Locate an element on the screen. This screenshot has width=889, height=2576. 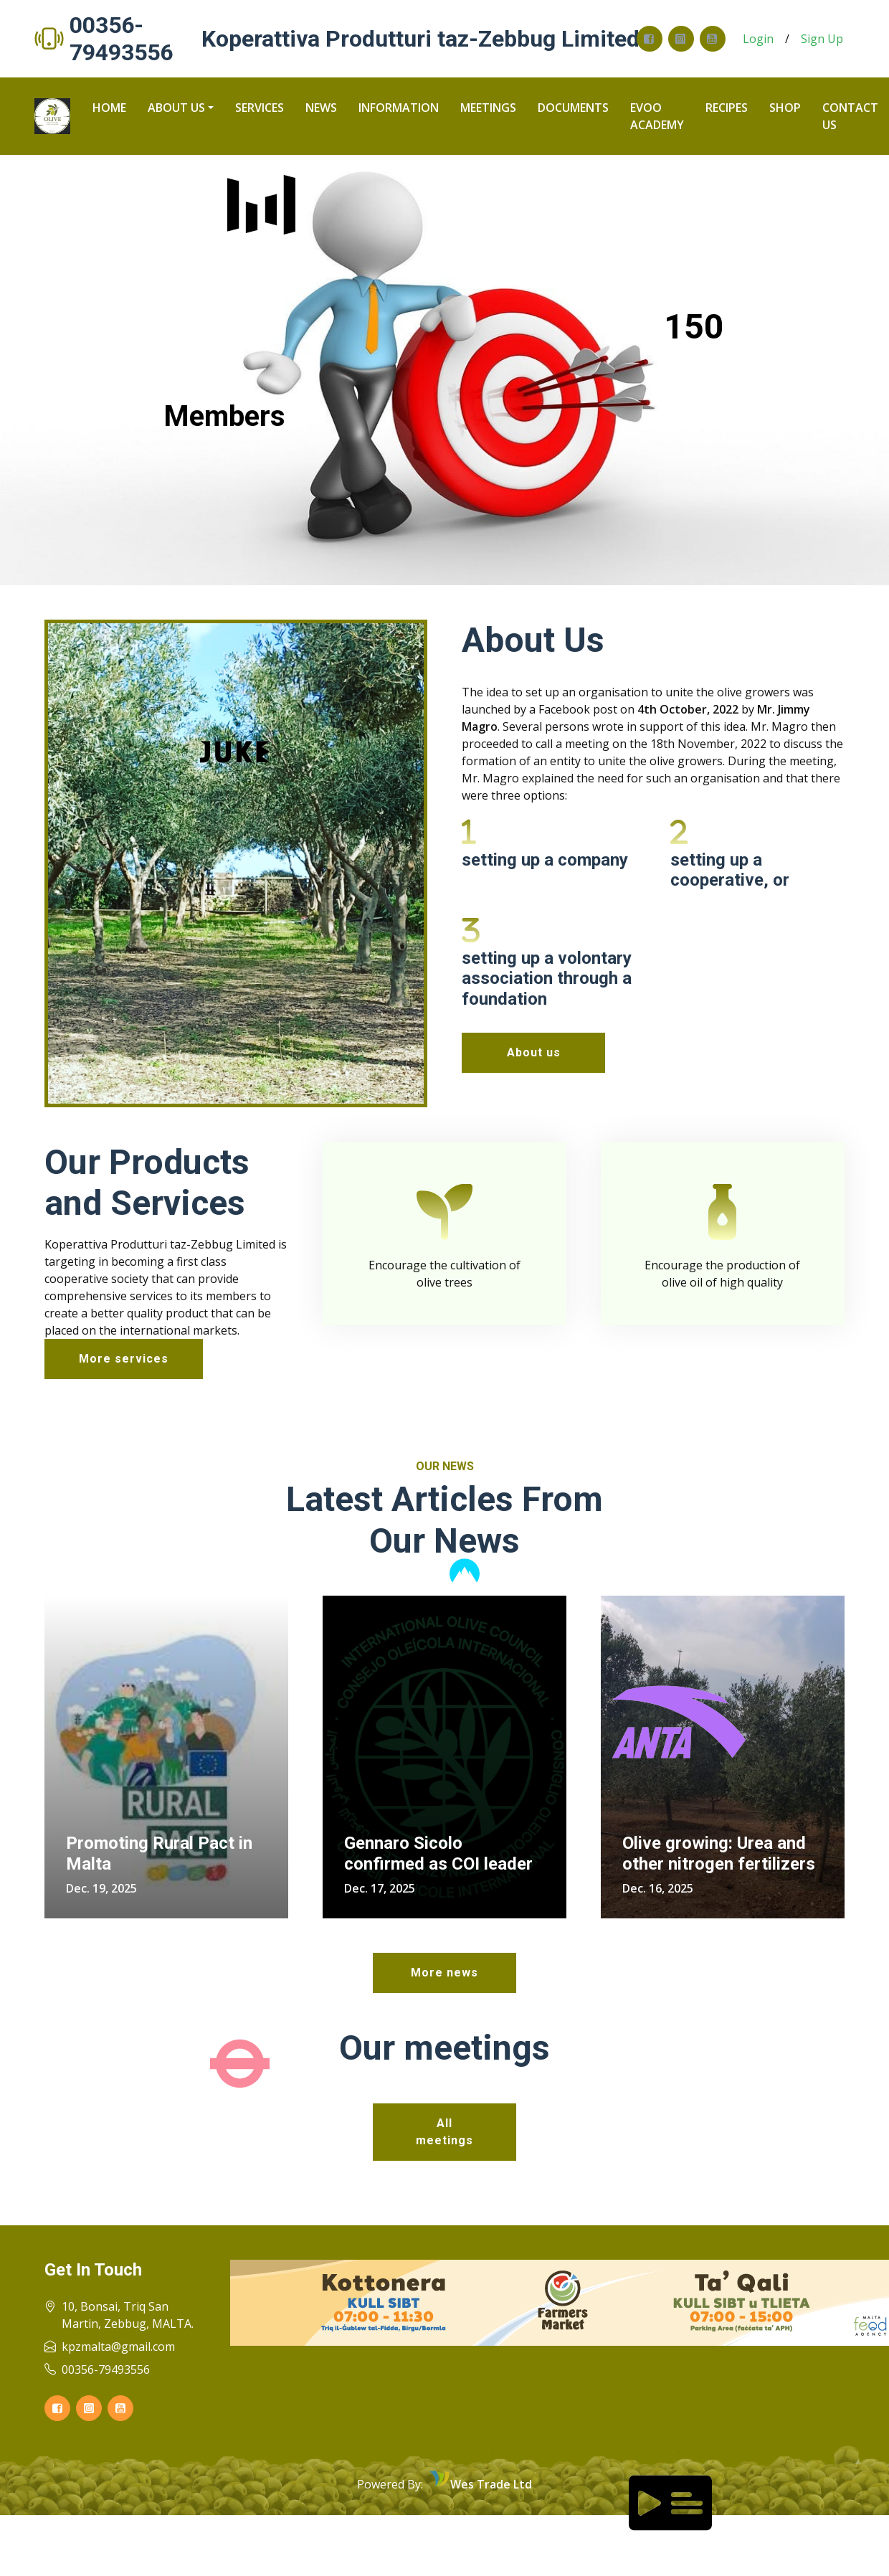
transport for london official logo is located at coordinates (239, 2063).